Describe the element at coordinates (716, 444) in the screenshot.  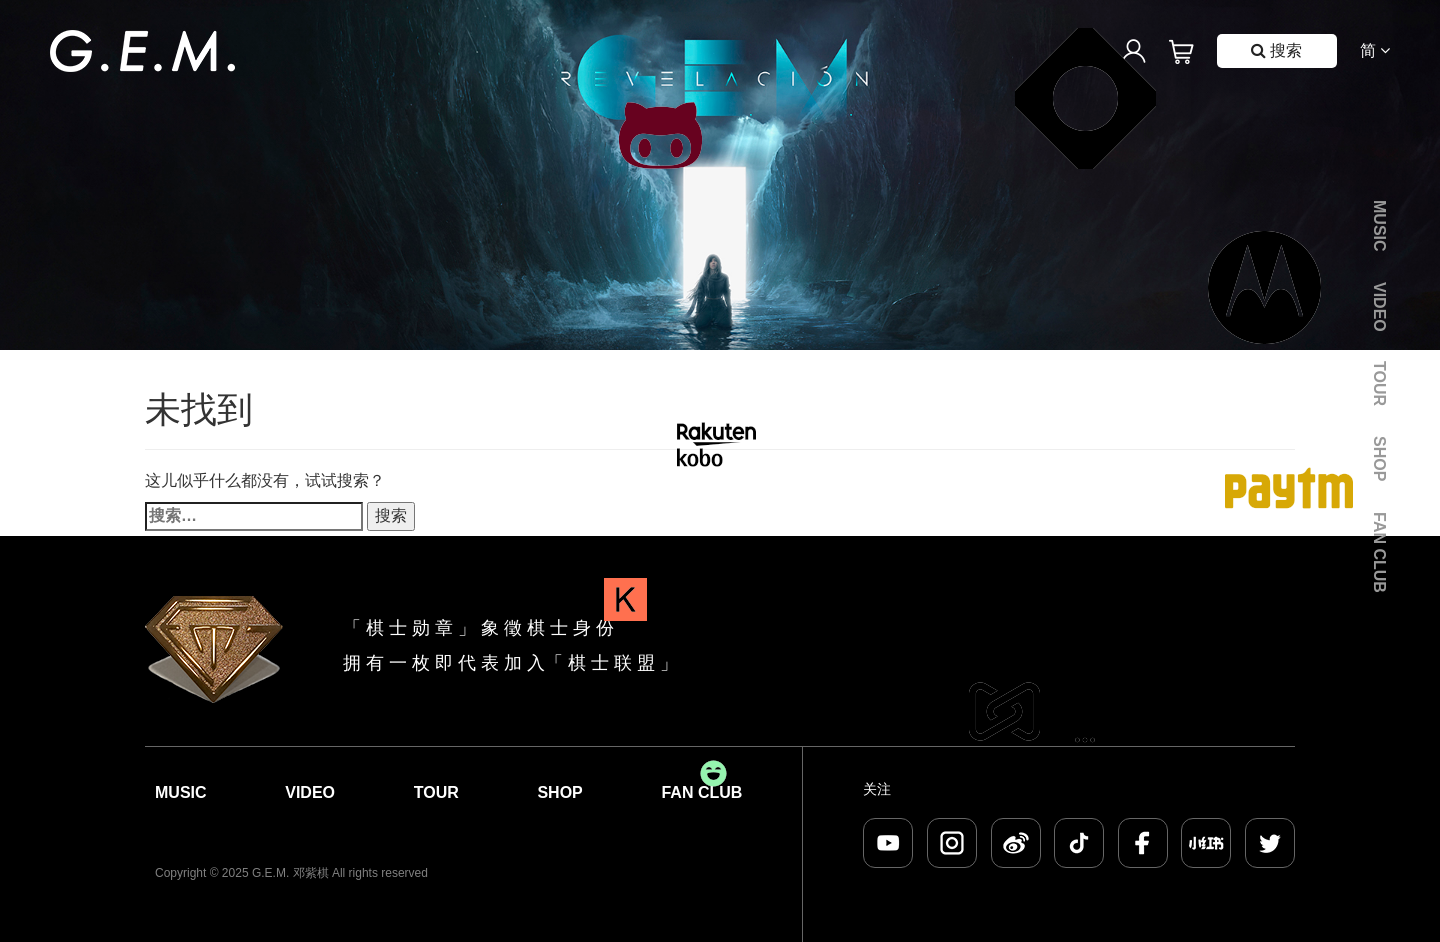
I see `open the Rakuten Kobo e-reader app` at that location.